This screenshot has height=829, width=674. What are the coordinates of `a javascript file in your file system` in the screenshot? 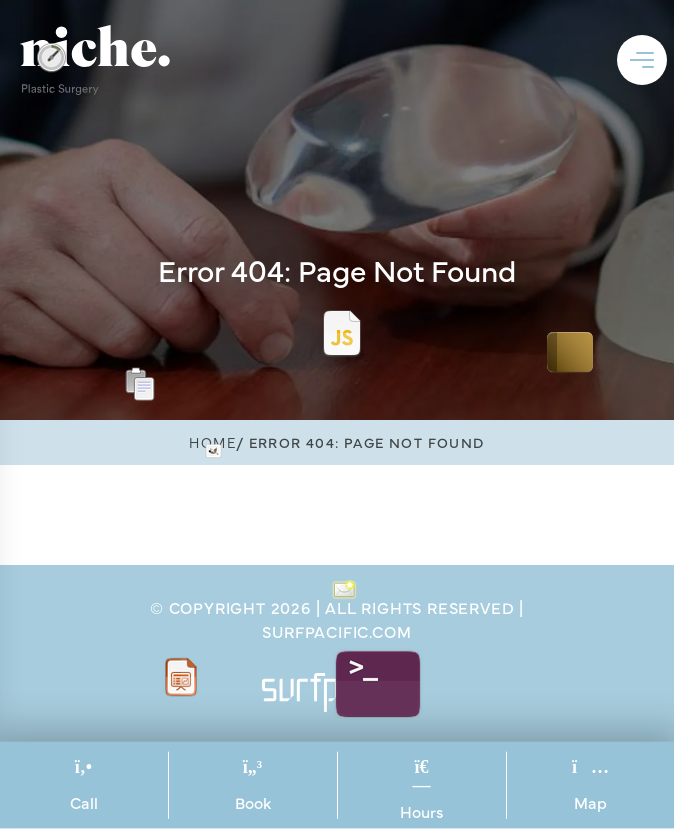 It's located at (342, 333).